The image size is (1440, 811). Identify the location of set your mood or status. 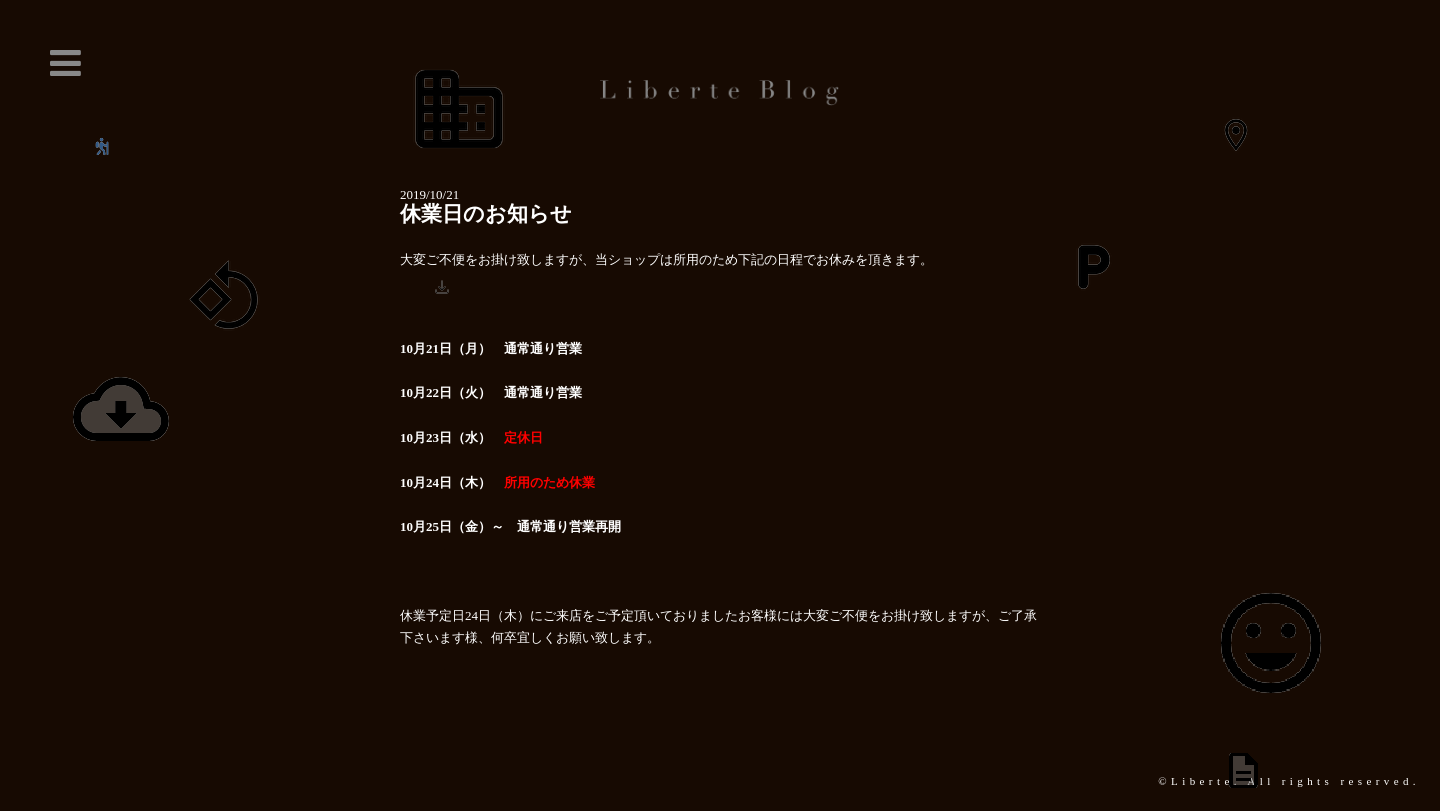
(1271, 643).